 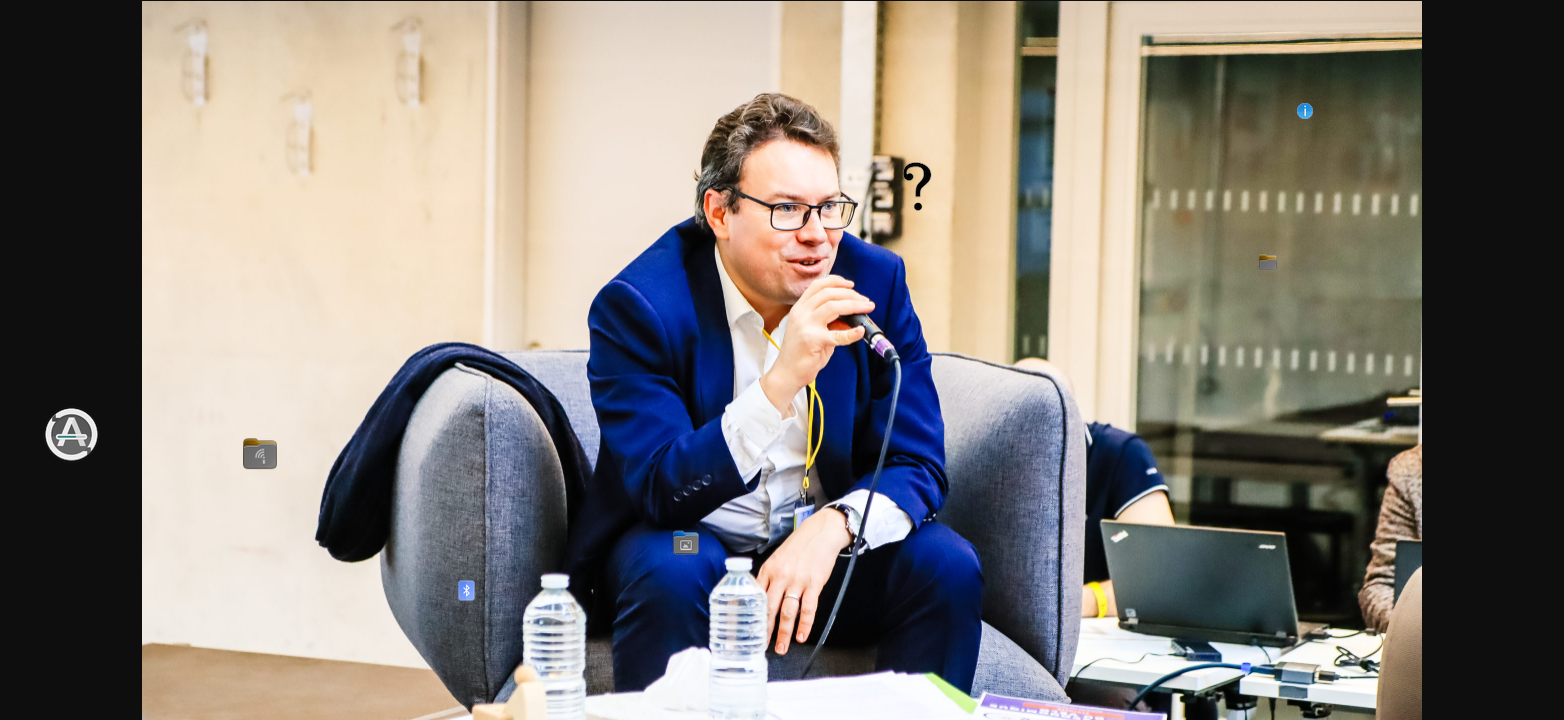 I want to click on drop files here to move them into this folder, so click(x=1268, y=262).